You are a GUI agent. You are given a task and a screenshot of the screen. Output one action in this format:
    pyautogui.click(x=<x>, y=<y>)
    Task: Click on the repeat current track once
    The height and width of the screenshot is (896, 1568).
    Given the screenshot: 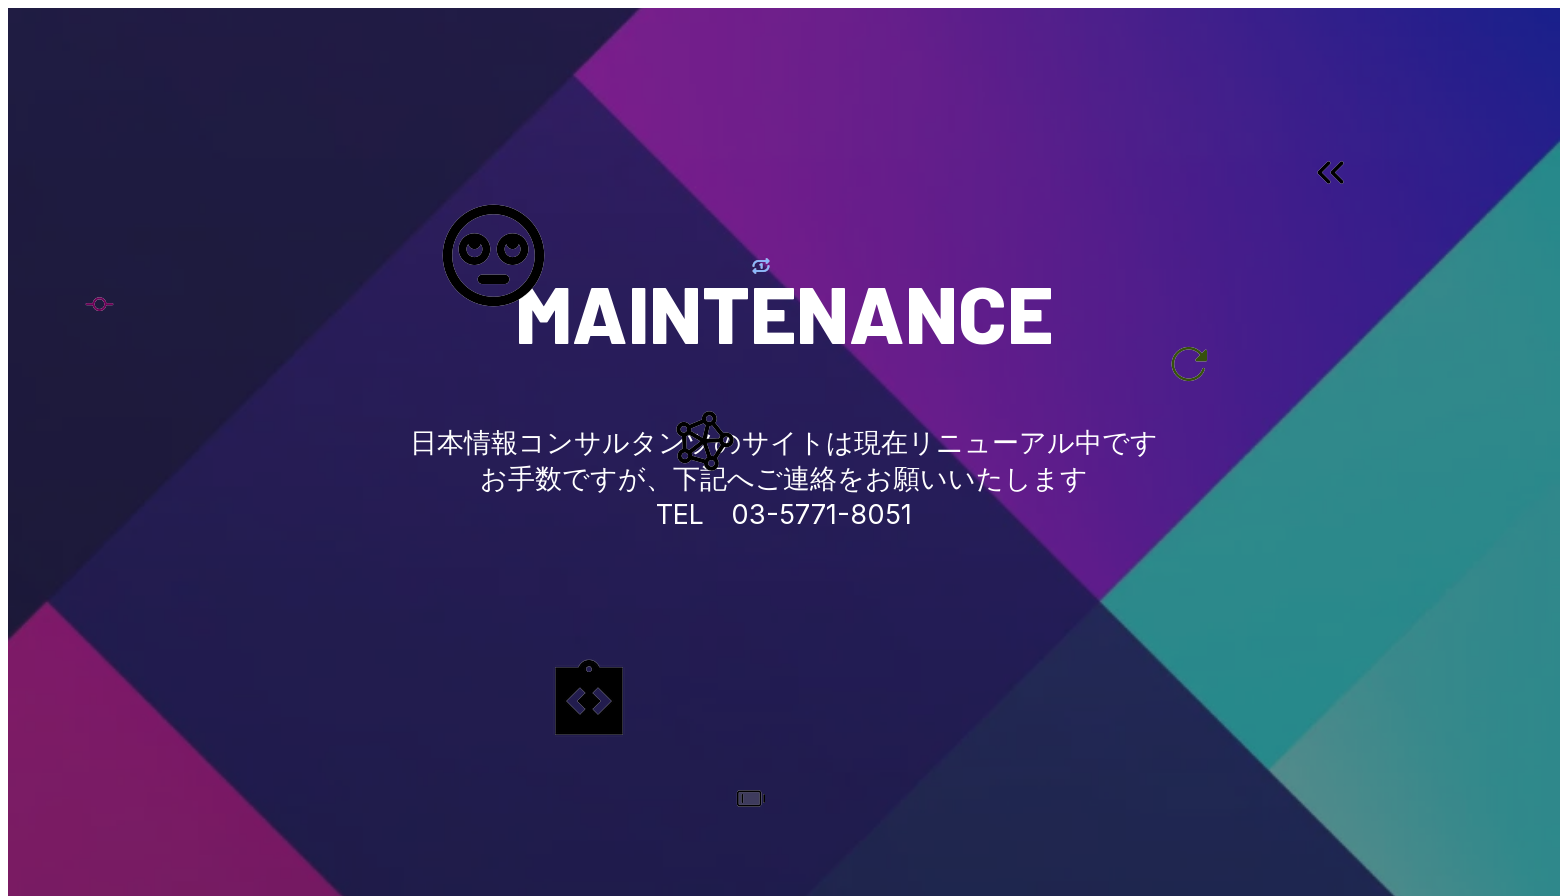 What is the action you would take?
    pyautogui.click(x=761, y=266)
    